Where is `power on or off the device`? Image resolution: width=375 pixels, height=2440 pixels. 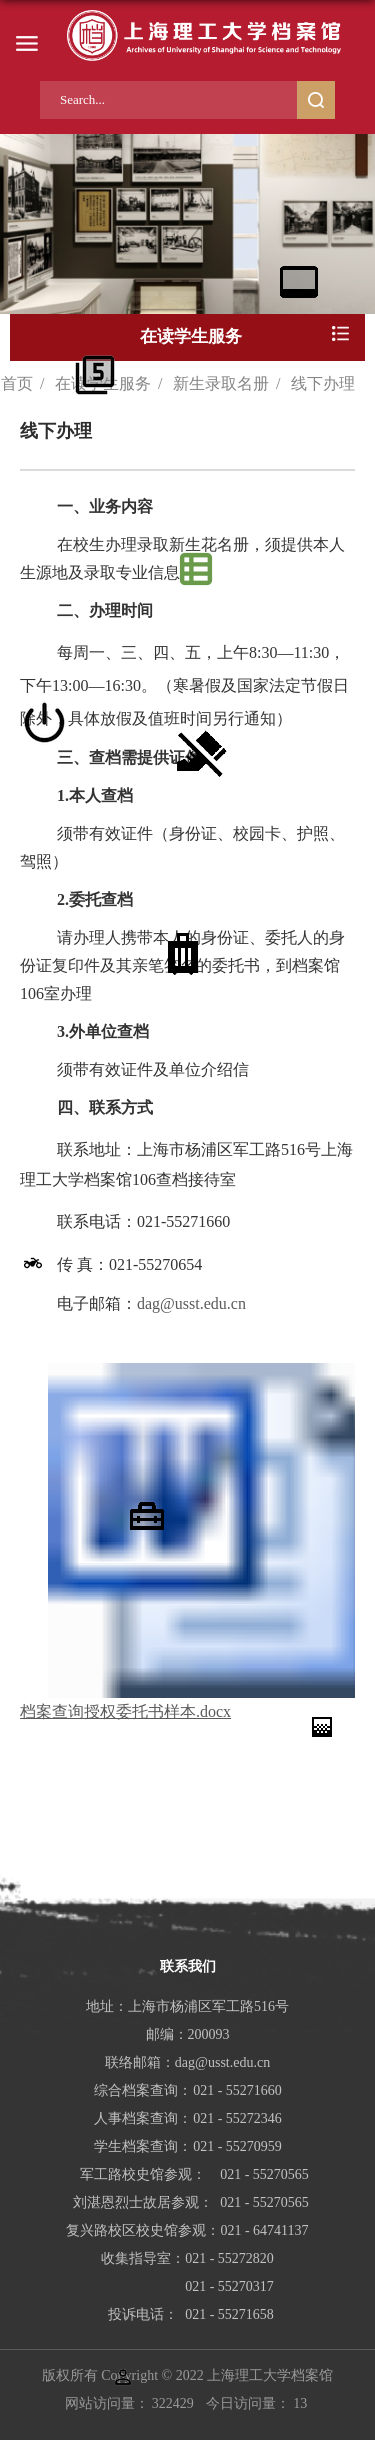
power on or off the device is located at coordinates (44, 722).